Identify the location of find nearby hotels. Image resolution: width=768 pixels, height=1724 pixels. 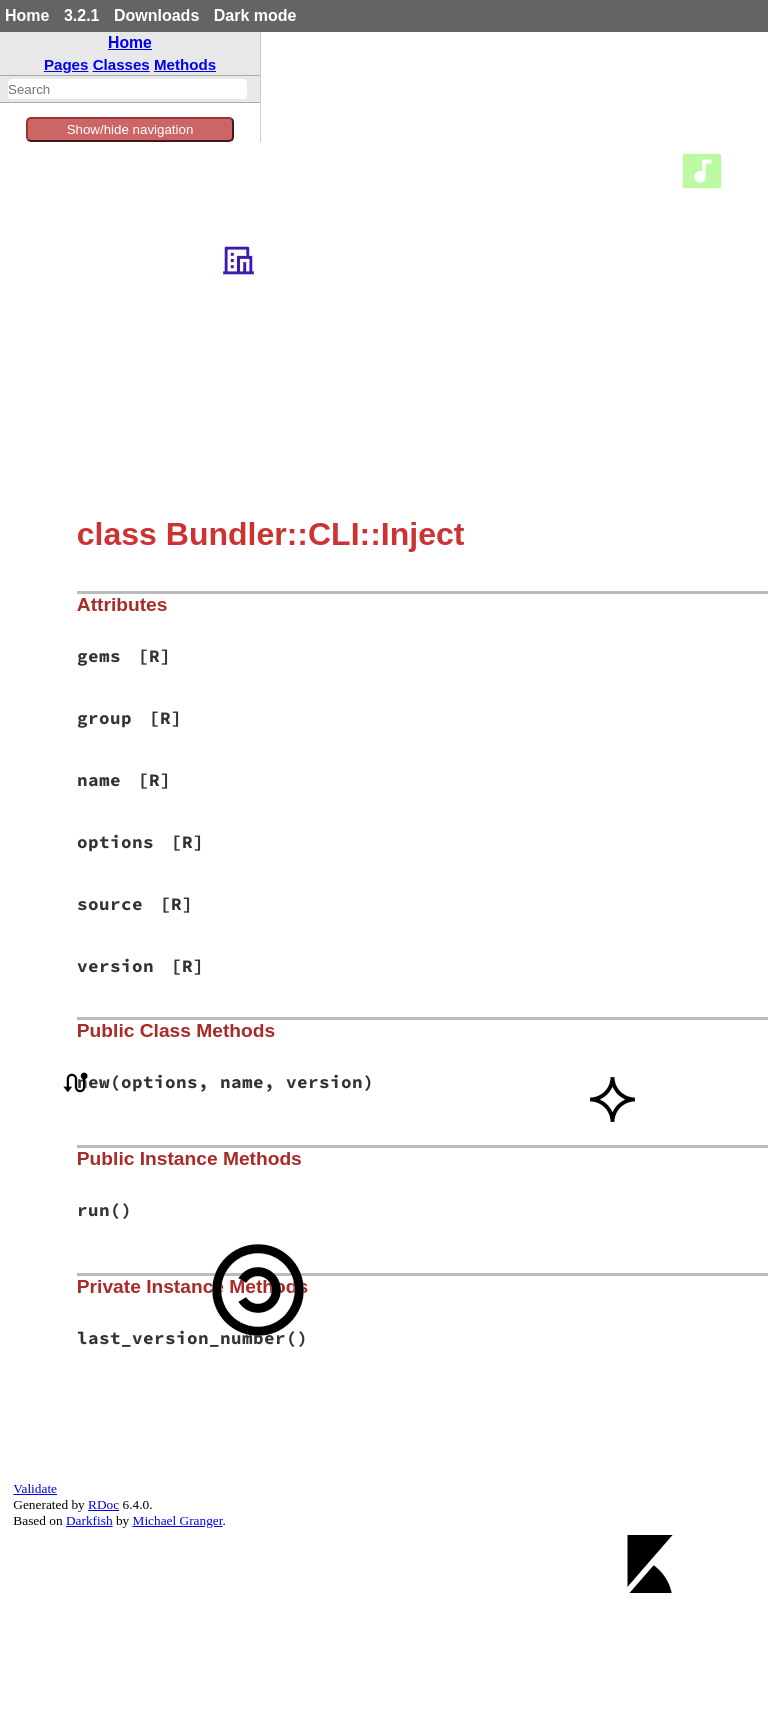
(238, 260).